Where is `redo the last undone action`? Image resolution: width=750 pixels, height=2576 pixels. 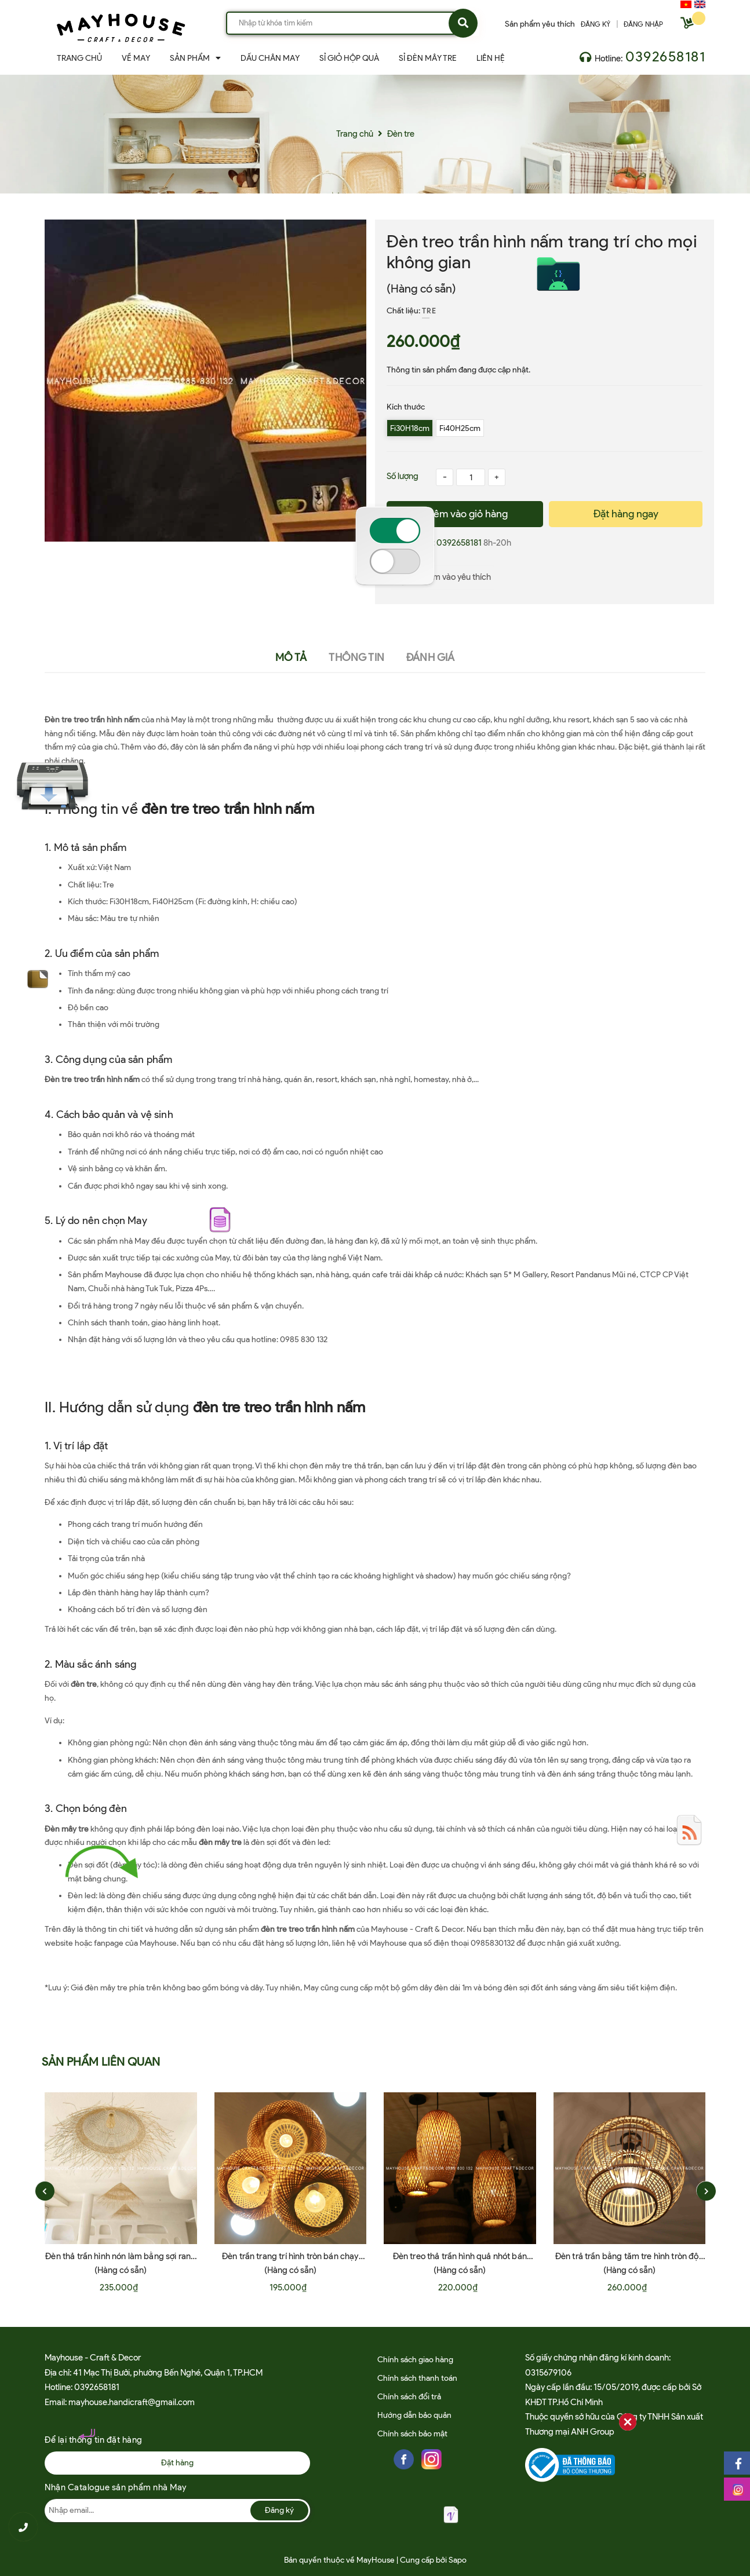 redo the last undone action is located at coordinates (102, 1861).